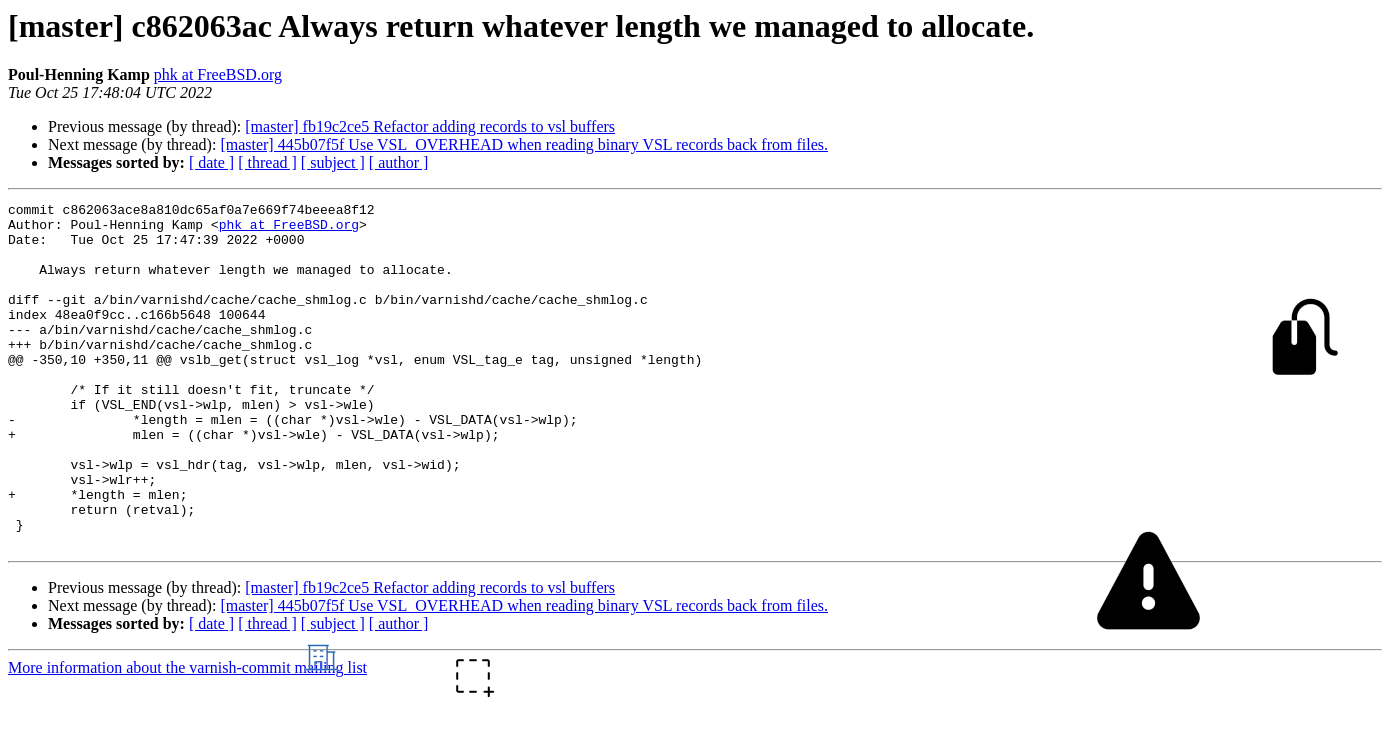 This screenshot has height=754, width=1390. Describe the element at coordinates (320, 657) in the screenshot. I see `view office or workplace location` at that location.